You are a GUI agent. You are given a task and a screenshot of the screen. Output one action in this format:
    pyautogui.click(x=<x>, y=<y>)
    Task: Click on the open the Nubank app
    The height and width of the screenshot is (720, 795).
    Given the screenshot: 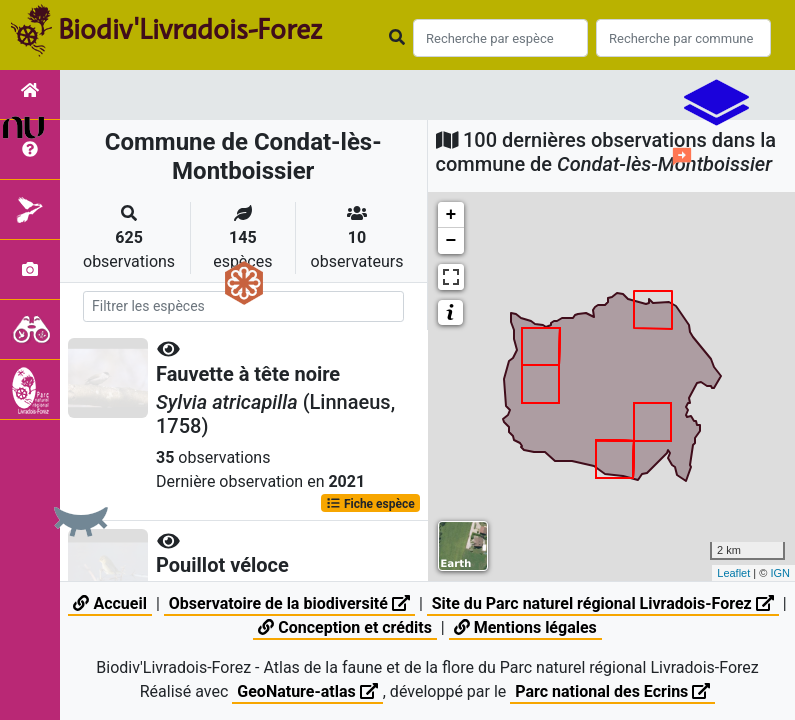 What is the action you would take?
    pyautogui.click(x=23, y=127)
    